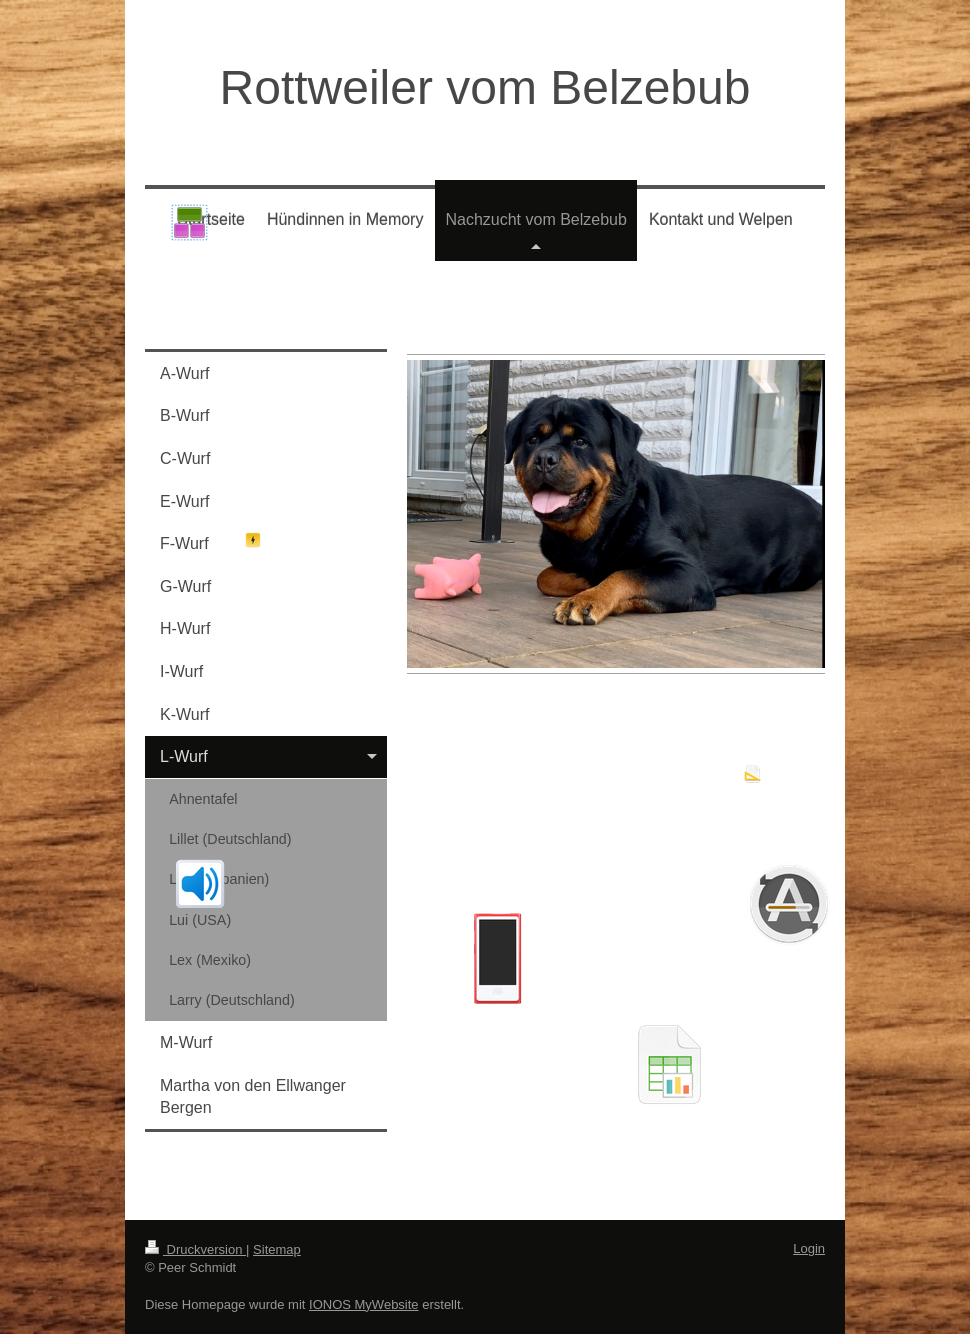 This screenshot has width=970, height=1334. Describe the element at coordinates (253, 540) in the screenshot. I see `access power and battery settings` at that location.